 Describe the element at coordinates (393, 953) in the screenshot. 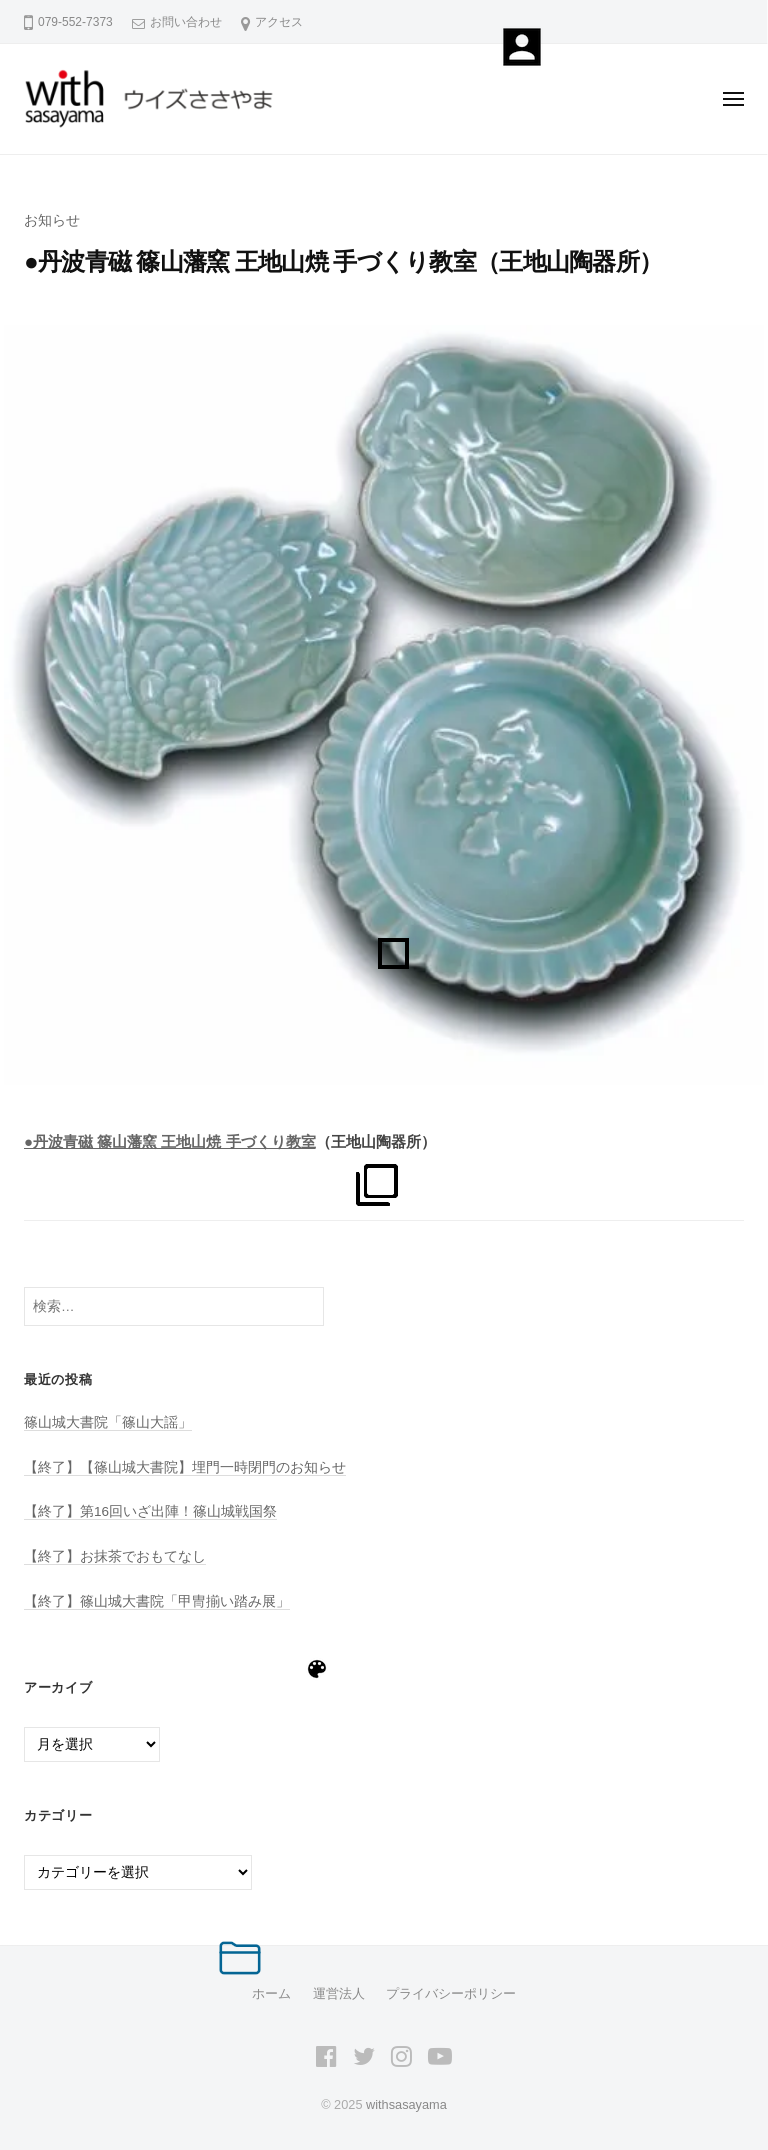

I see `select a square crop ratio for an image` at that location.